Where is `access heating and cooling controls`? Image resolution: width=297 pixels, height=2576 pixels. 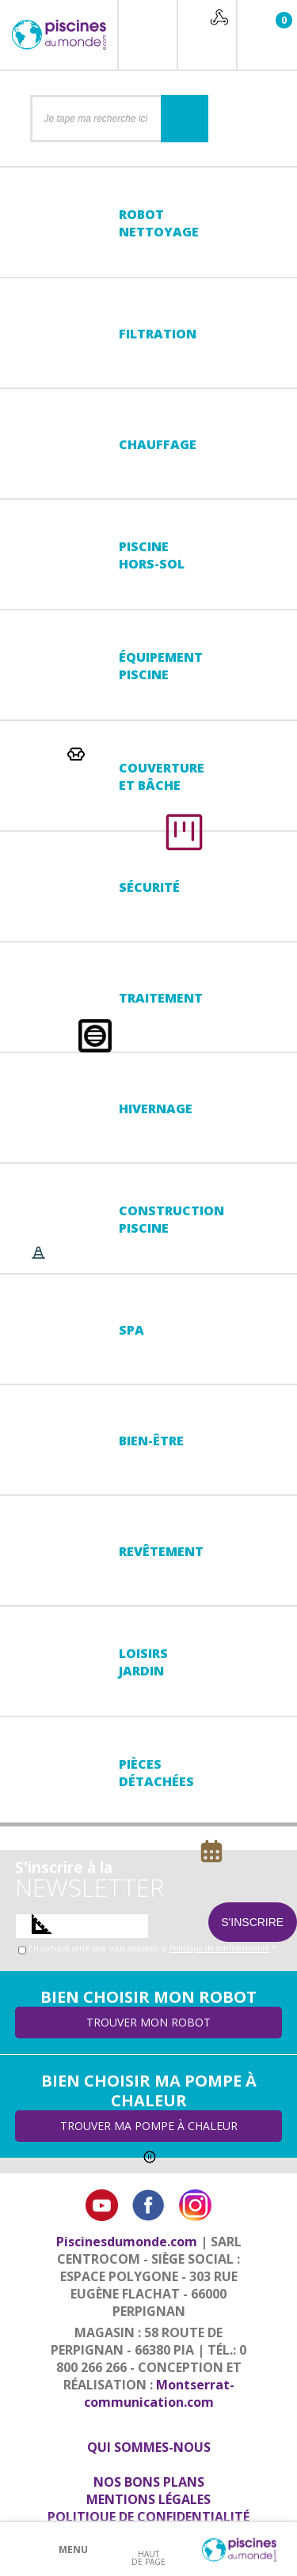 access heating and cooling controls is located at coordinates (95, 1036).